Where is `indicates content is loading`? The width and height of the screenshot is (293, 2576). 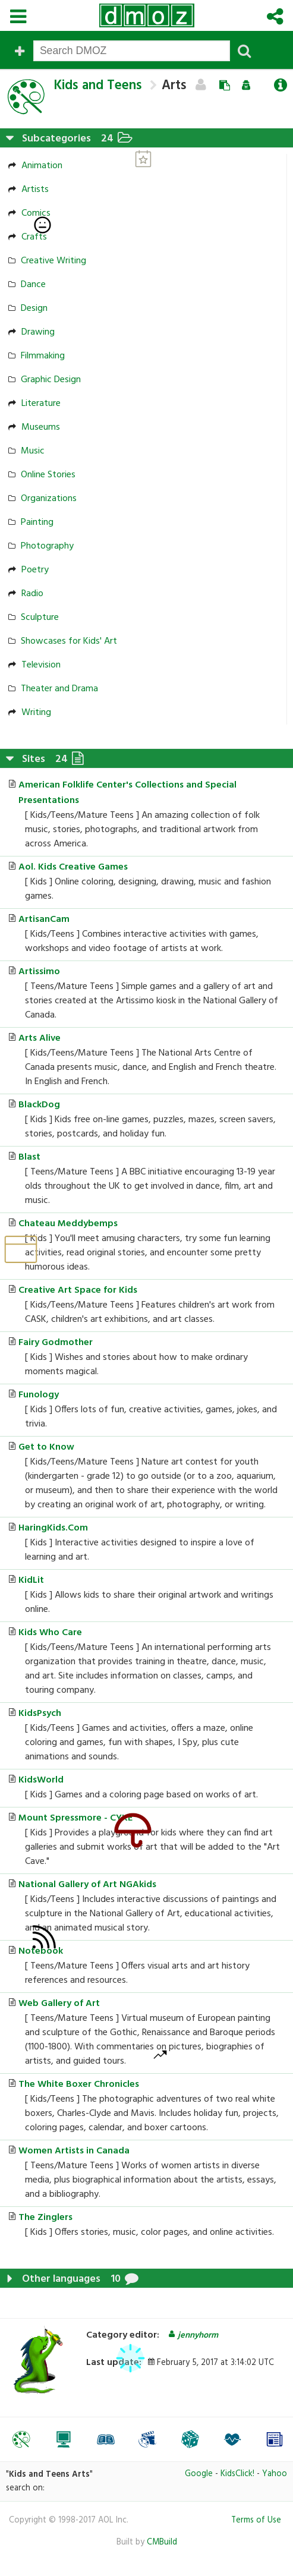
indicates content is loading is located at coordinates (130, 2358).